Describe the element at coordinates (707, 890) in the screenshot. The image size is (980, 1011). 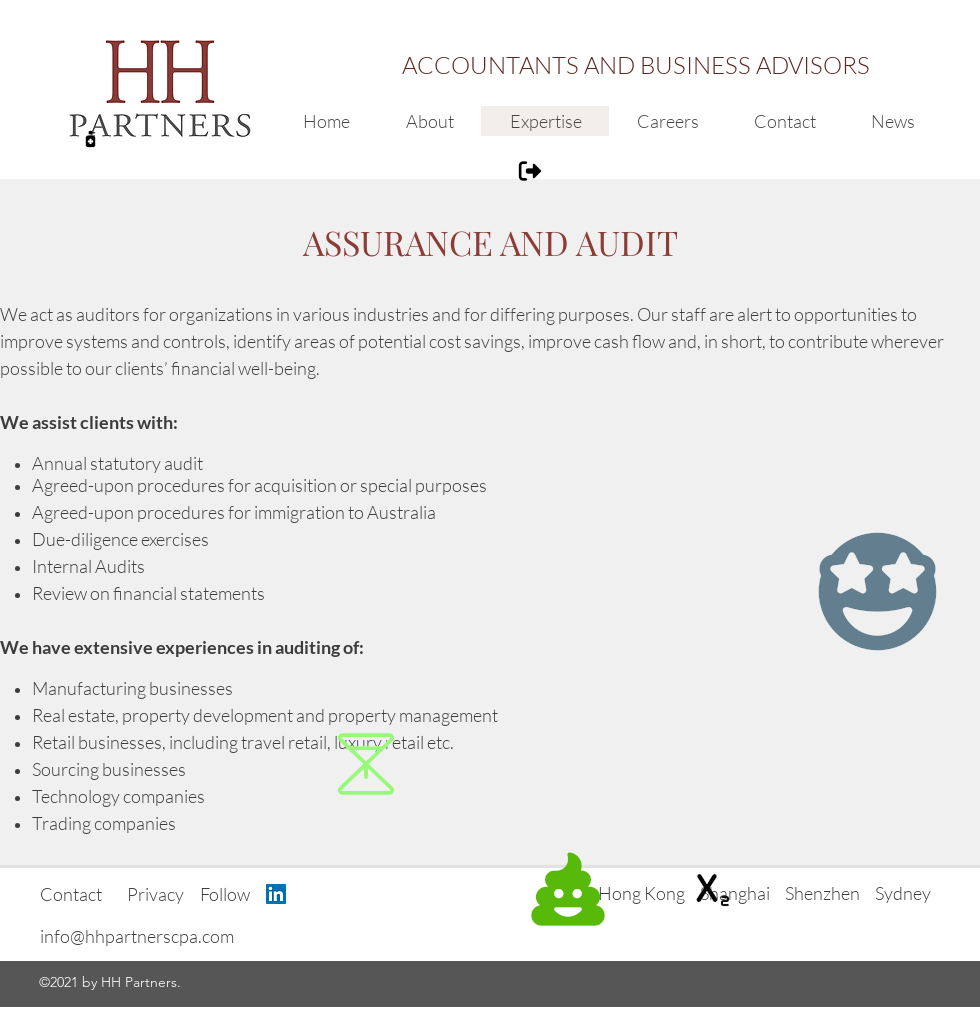
I see `apply subscript formatting to selected text` at that location.